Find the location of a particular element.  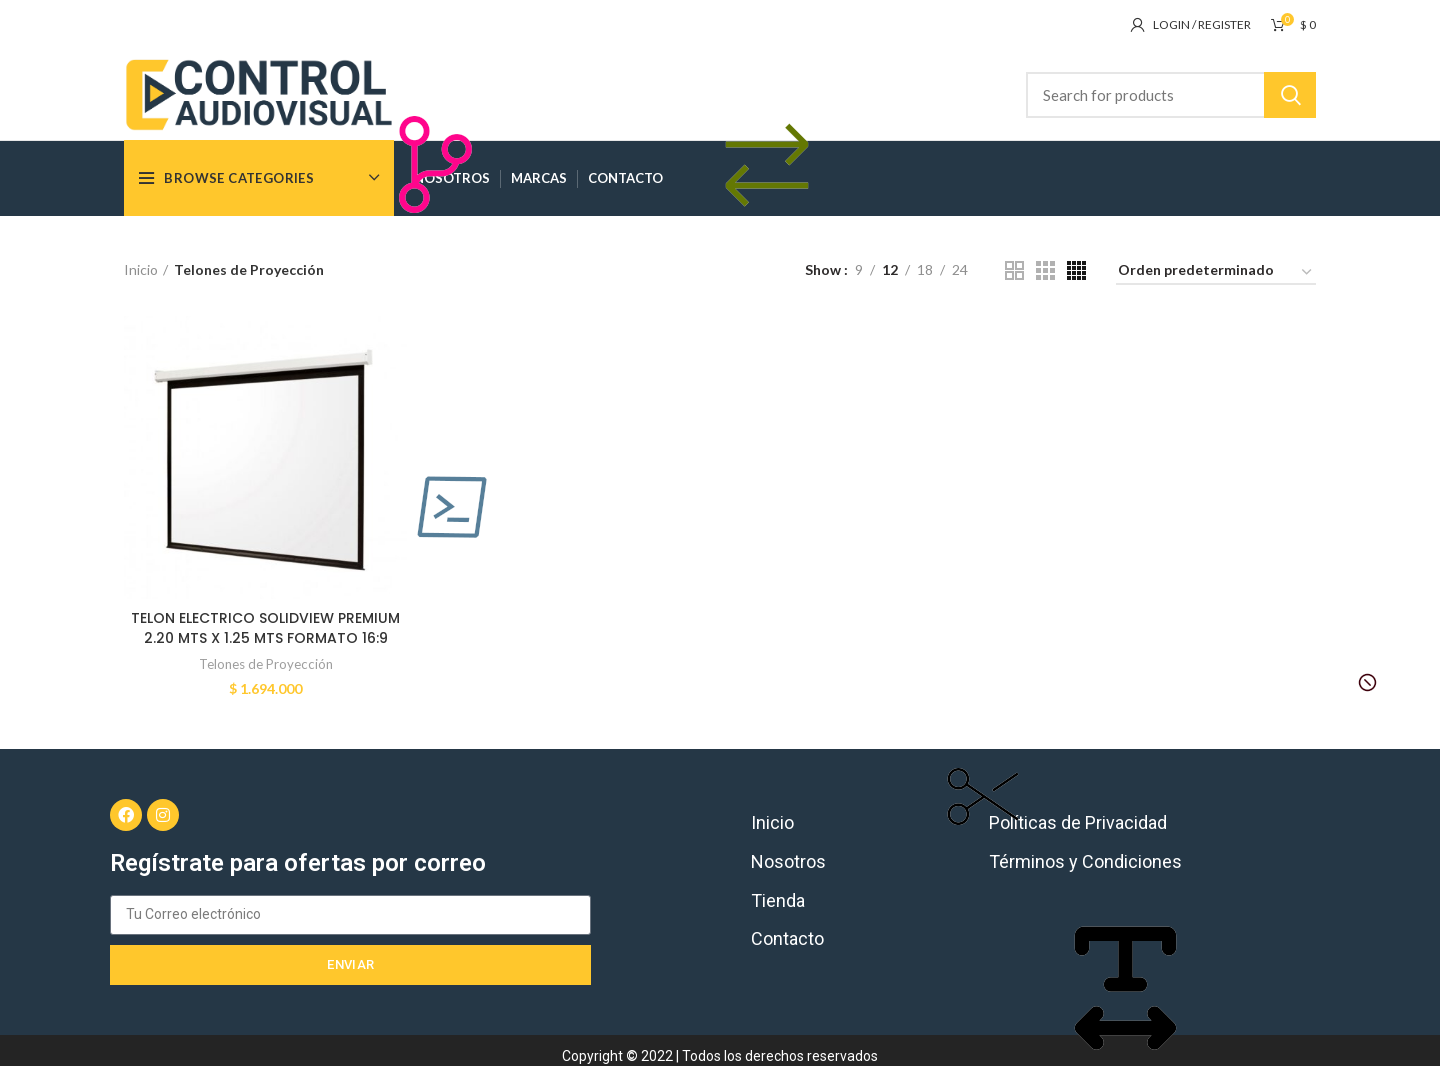

open powershell terminal is located at coordinates (452, 507).